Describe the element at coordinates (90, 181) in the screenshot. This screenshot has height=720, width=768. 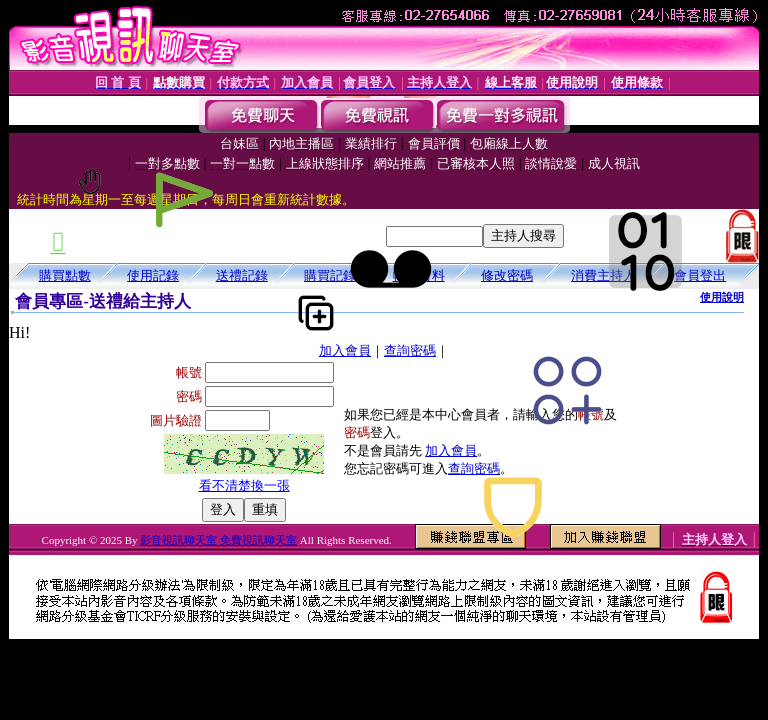
I see `stop or pause an action` at that location.